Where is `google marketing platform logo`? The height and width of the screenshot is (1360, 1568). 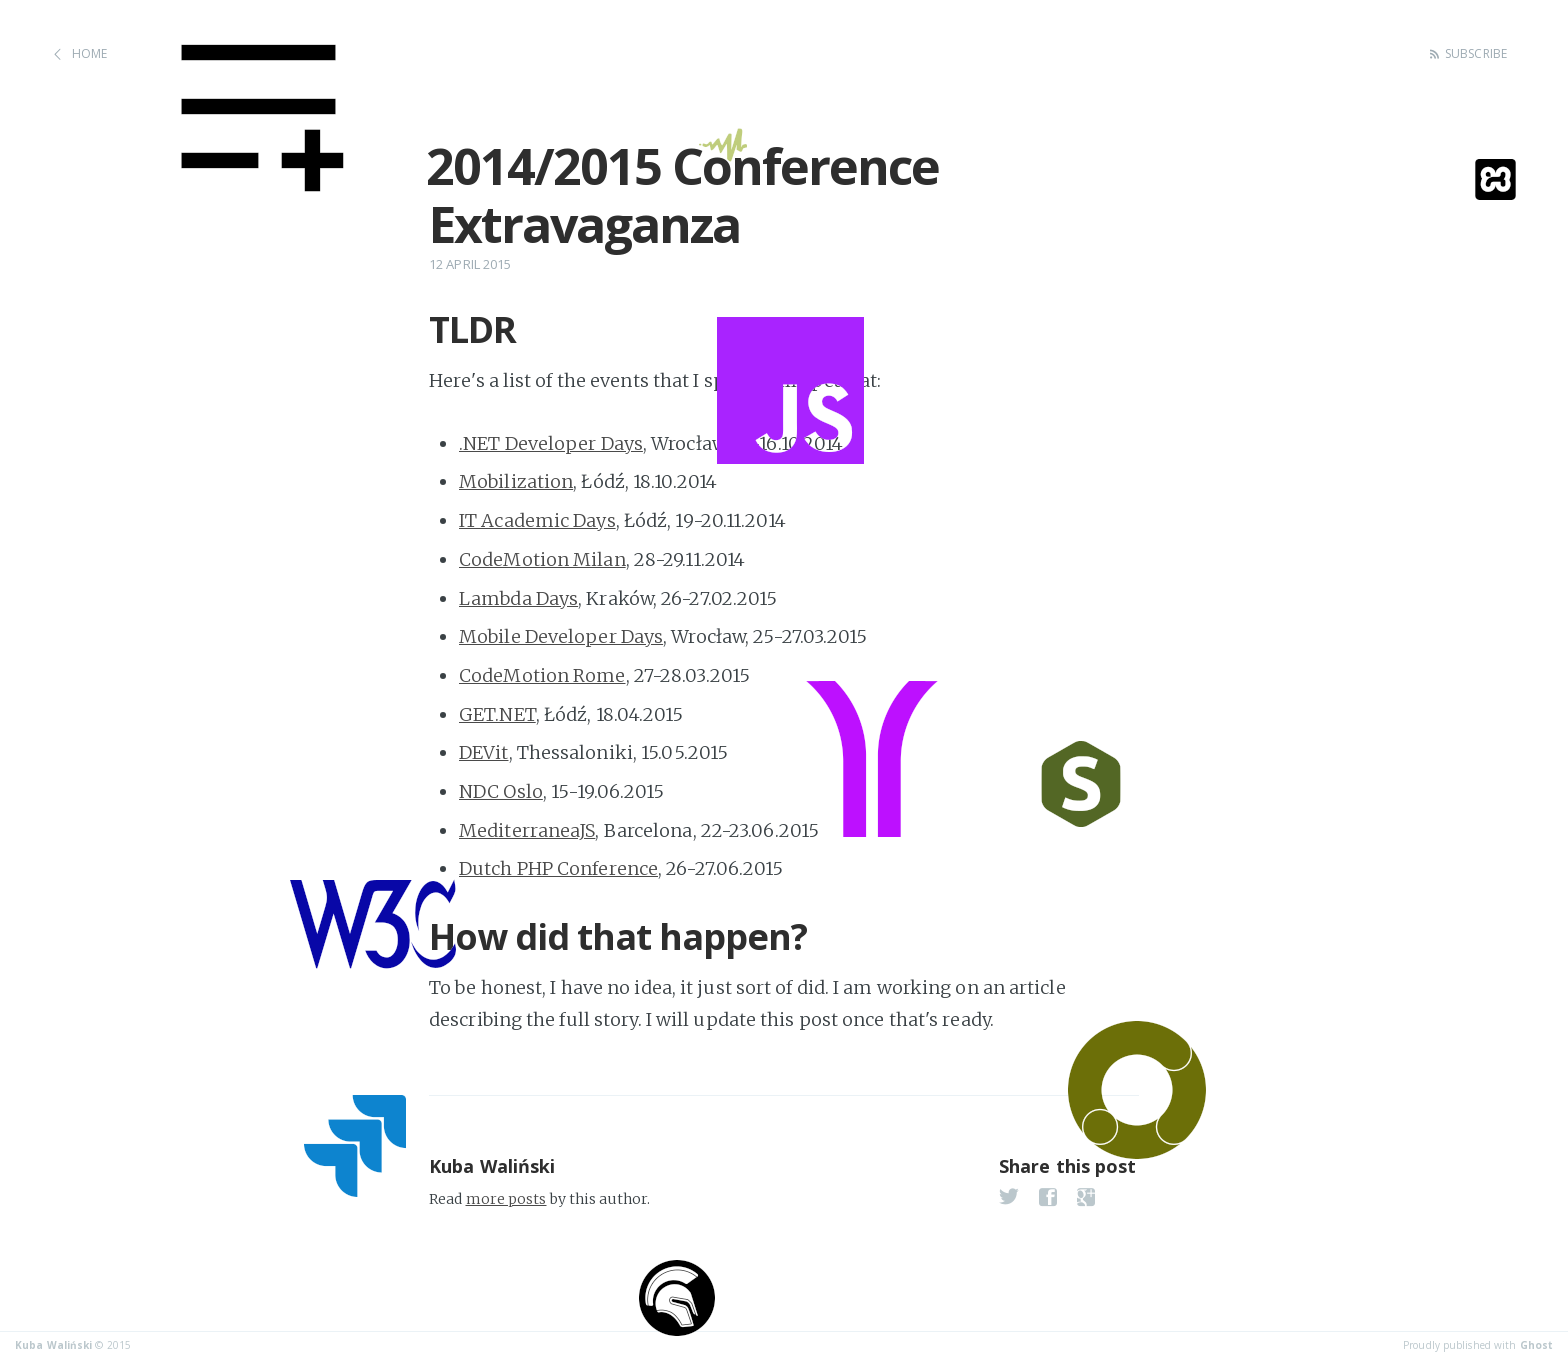 google marketing platform logo is located at coordinates (1137, 1090).